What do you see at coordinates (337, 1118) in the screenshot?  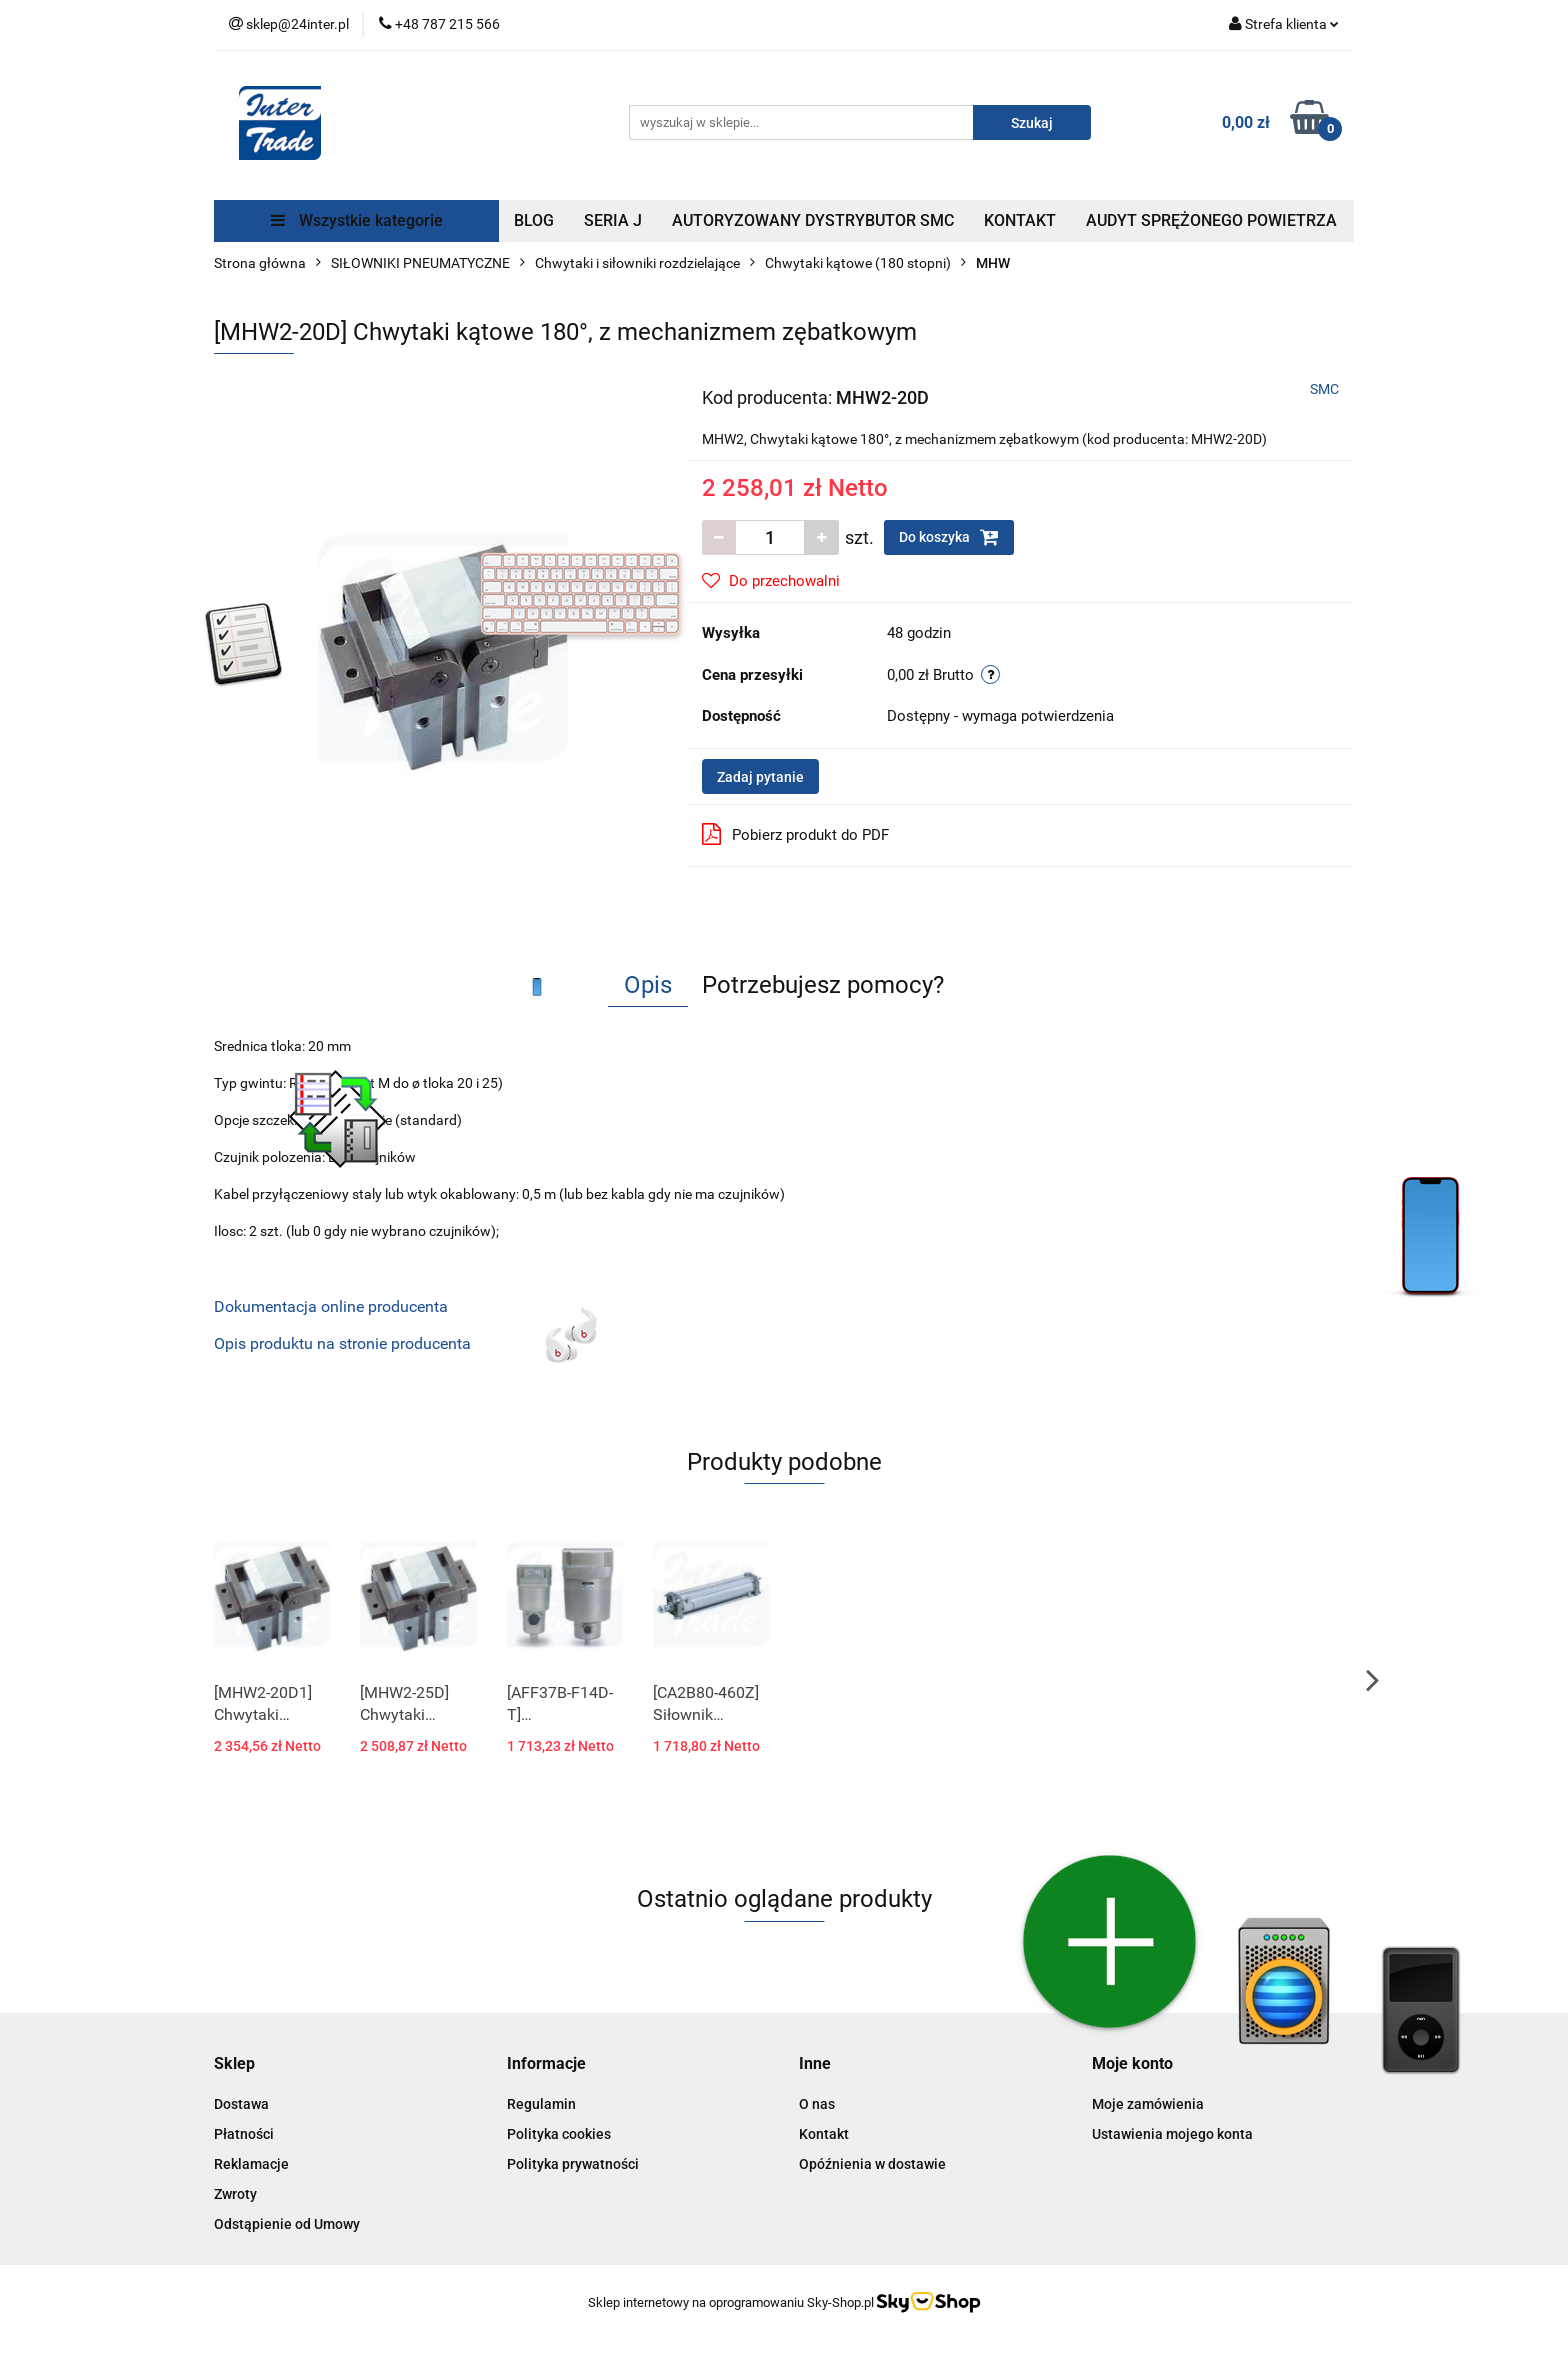 I see `convert between chinese text formats` at bounding box center [337, 1118].